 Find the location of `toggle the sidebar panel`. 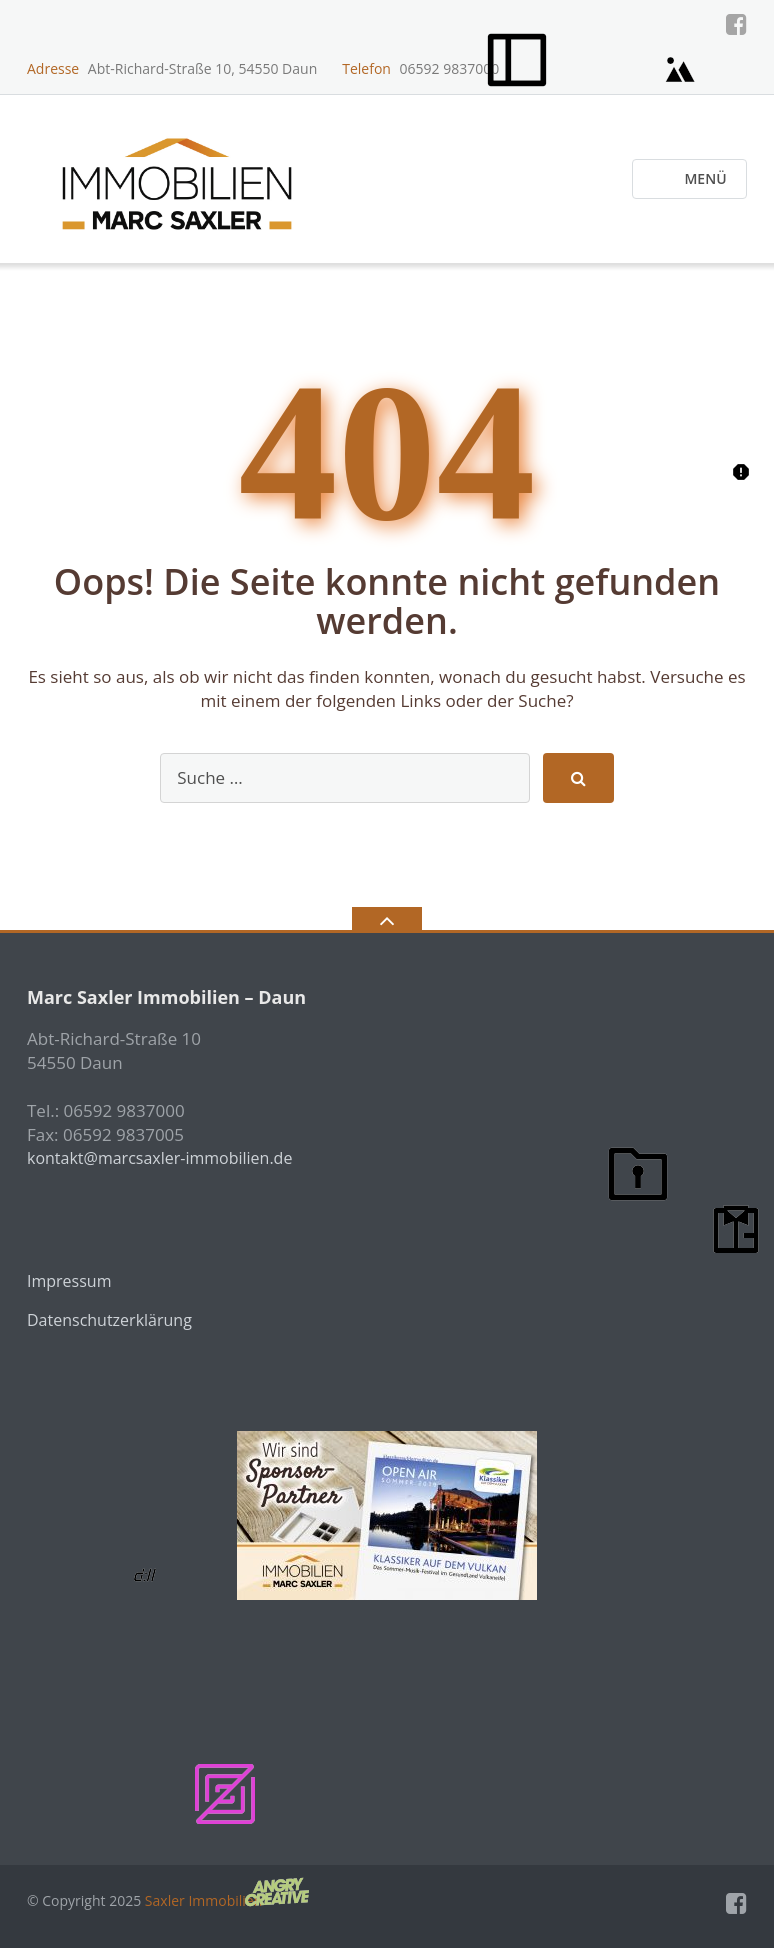

toggle the sidebar panel is located at coordinates (517, 60).